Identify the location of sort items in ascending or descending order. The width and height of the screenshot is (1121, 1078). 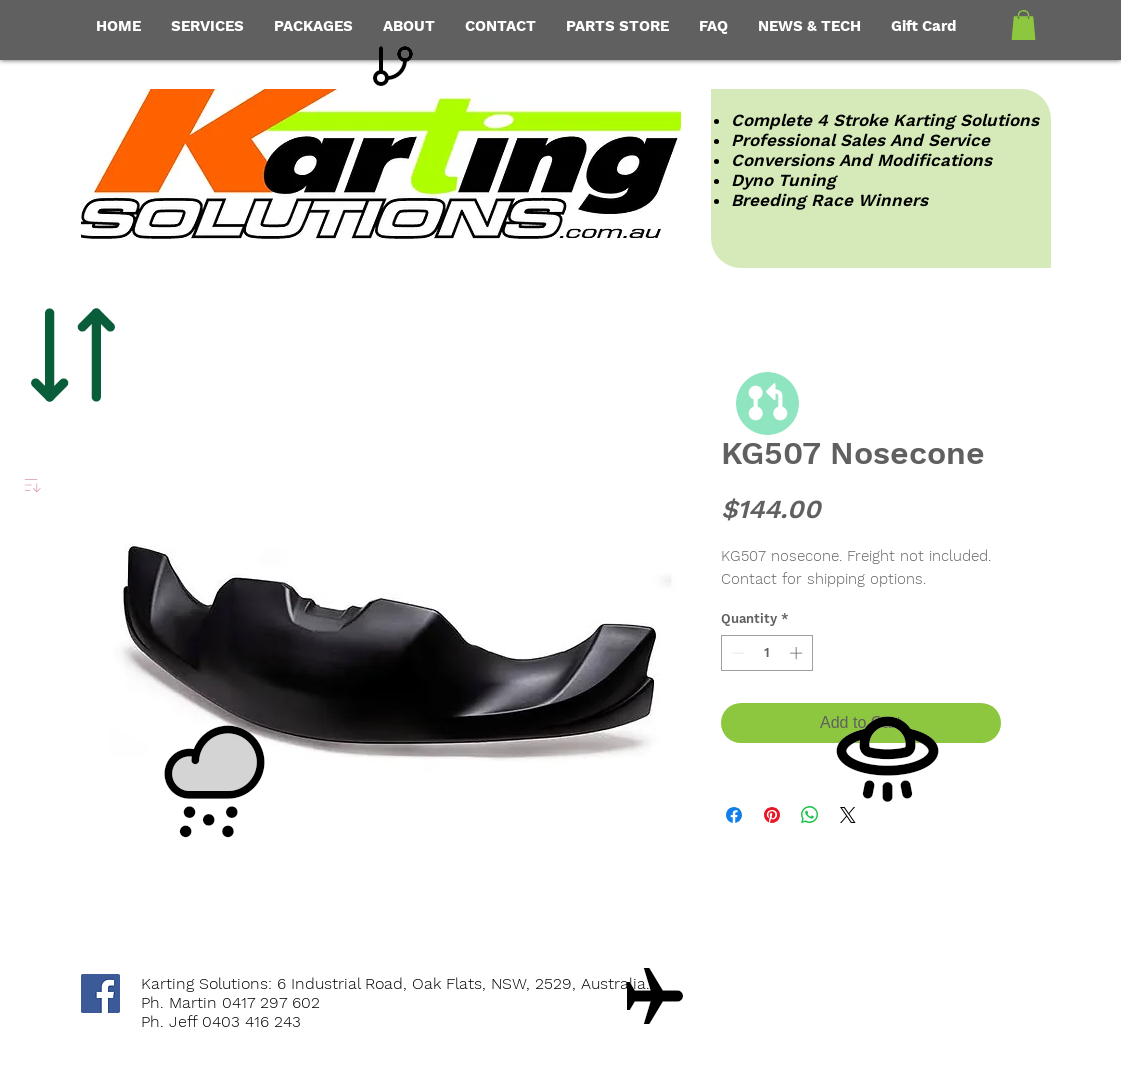
(73, 355).